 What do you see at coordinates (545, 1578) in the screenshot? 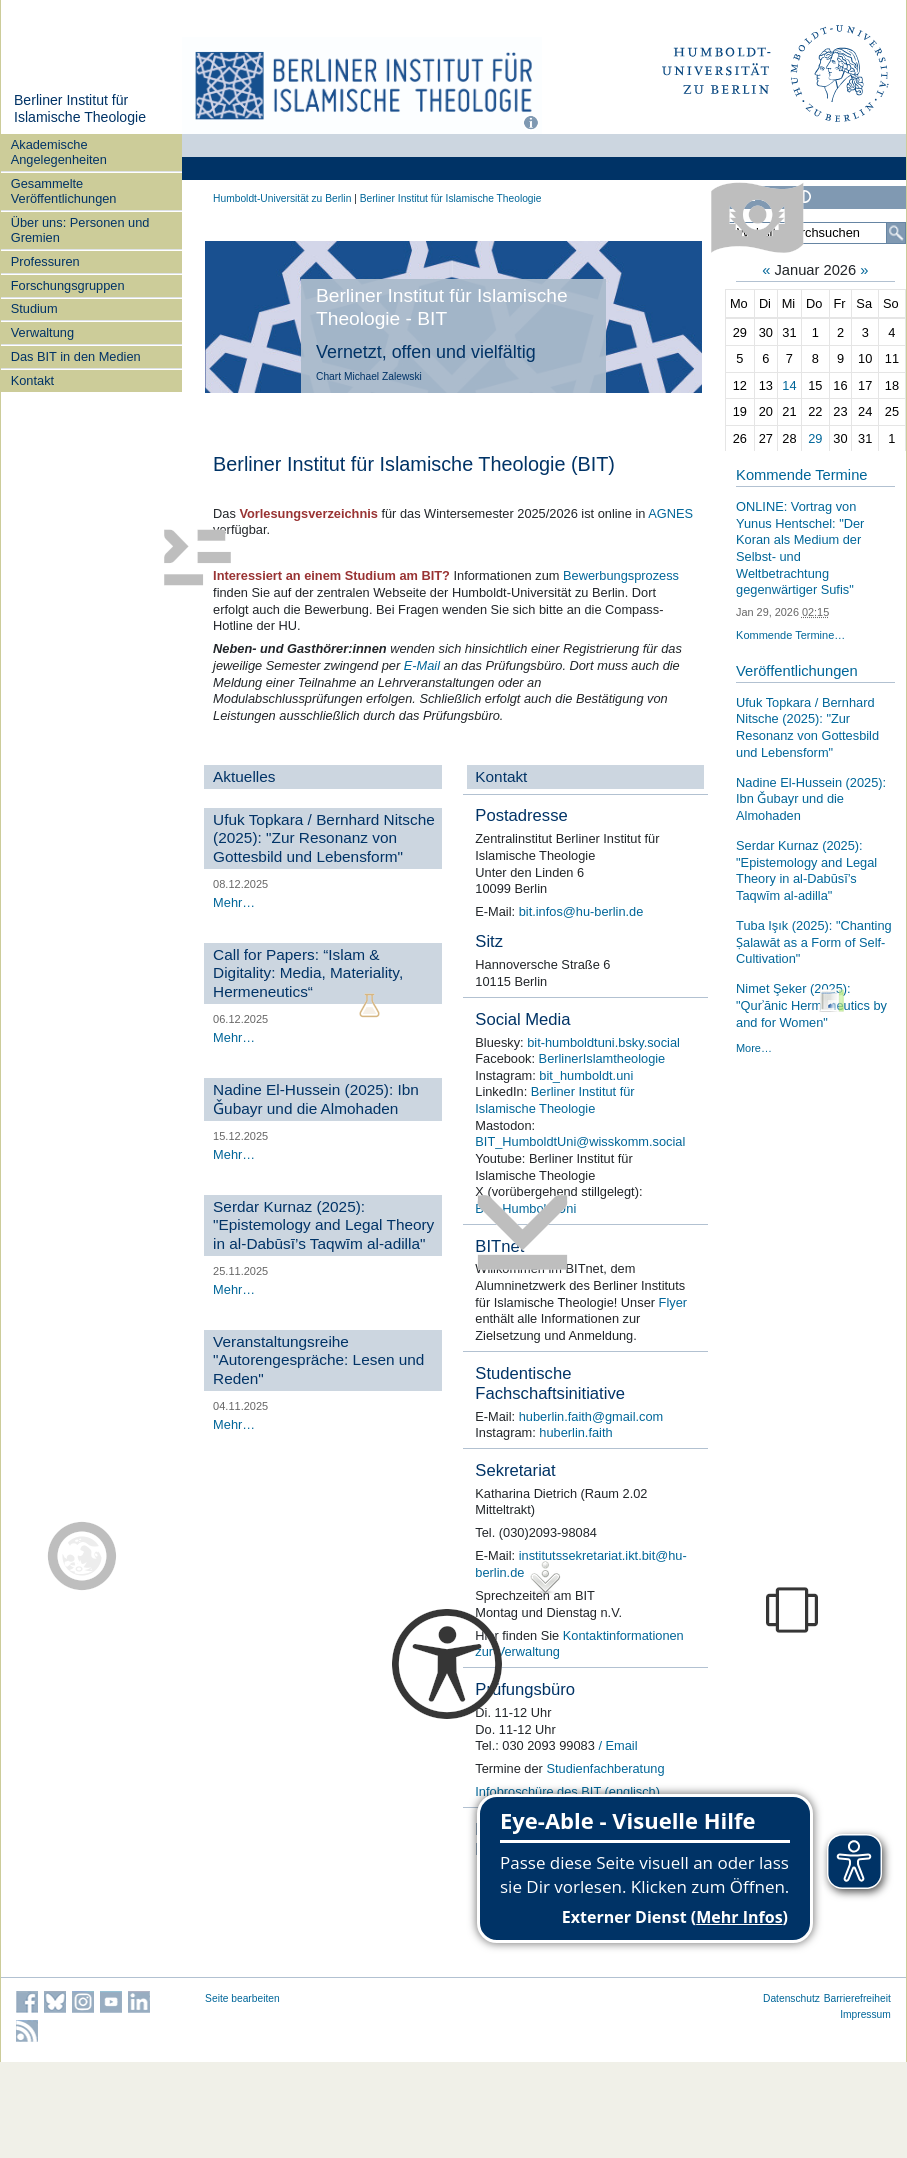
I see `scroll down or view more content` at bounding box center [545, 1578].